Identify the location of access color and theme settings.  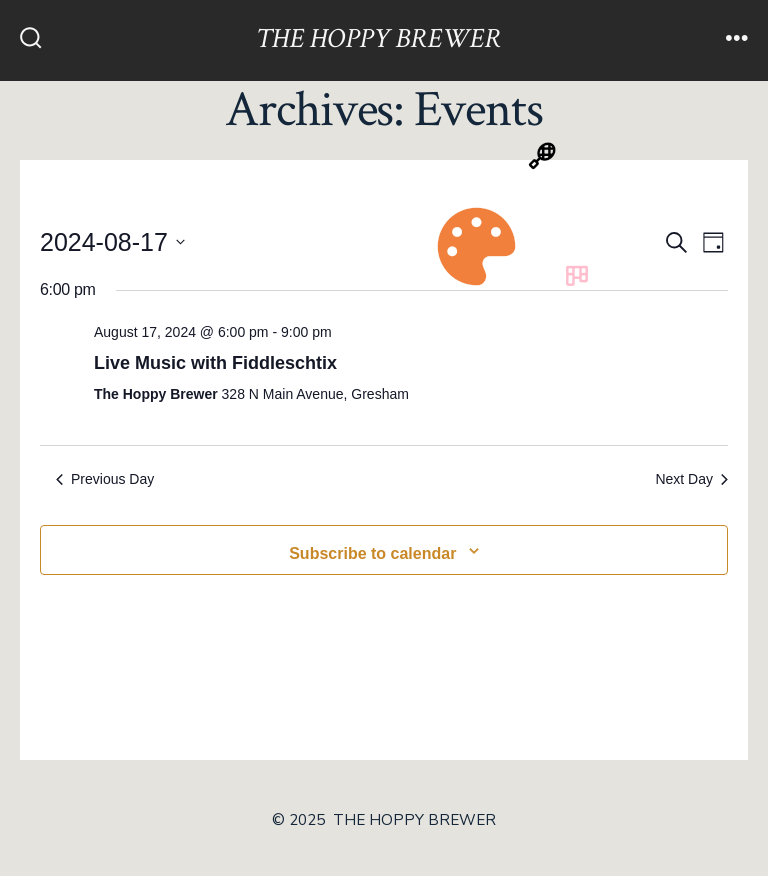
(476, 246).